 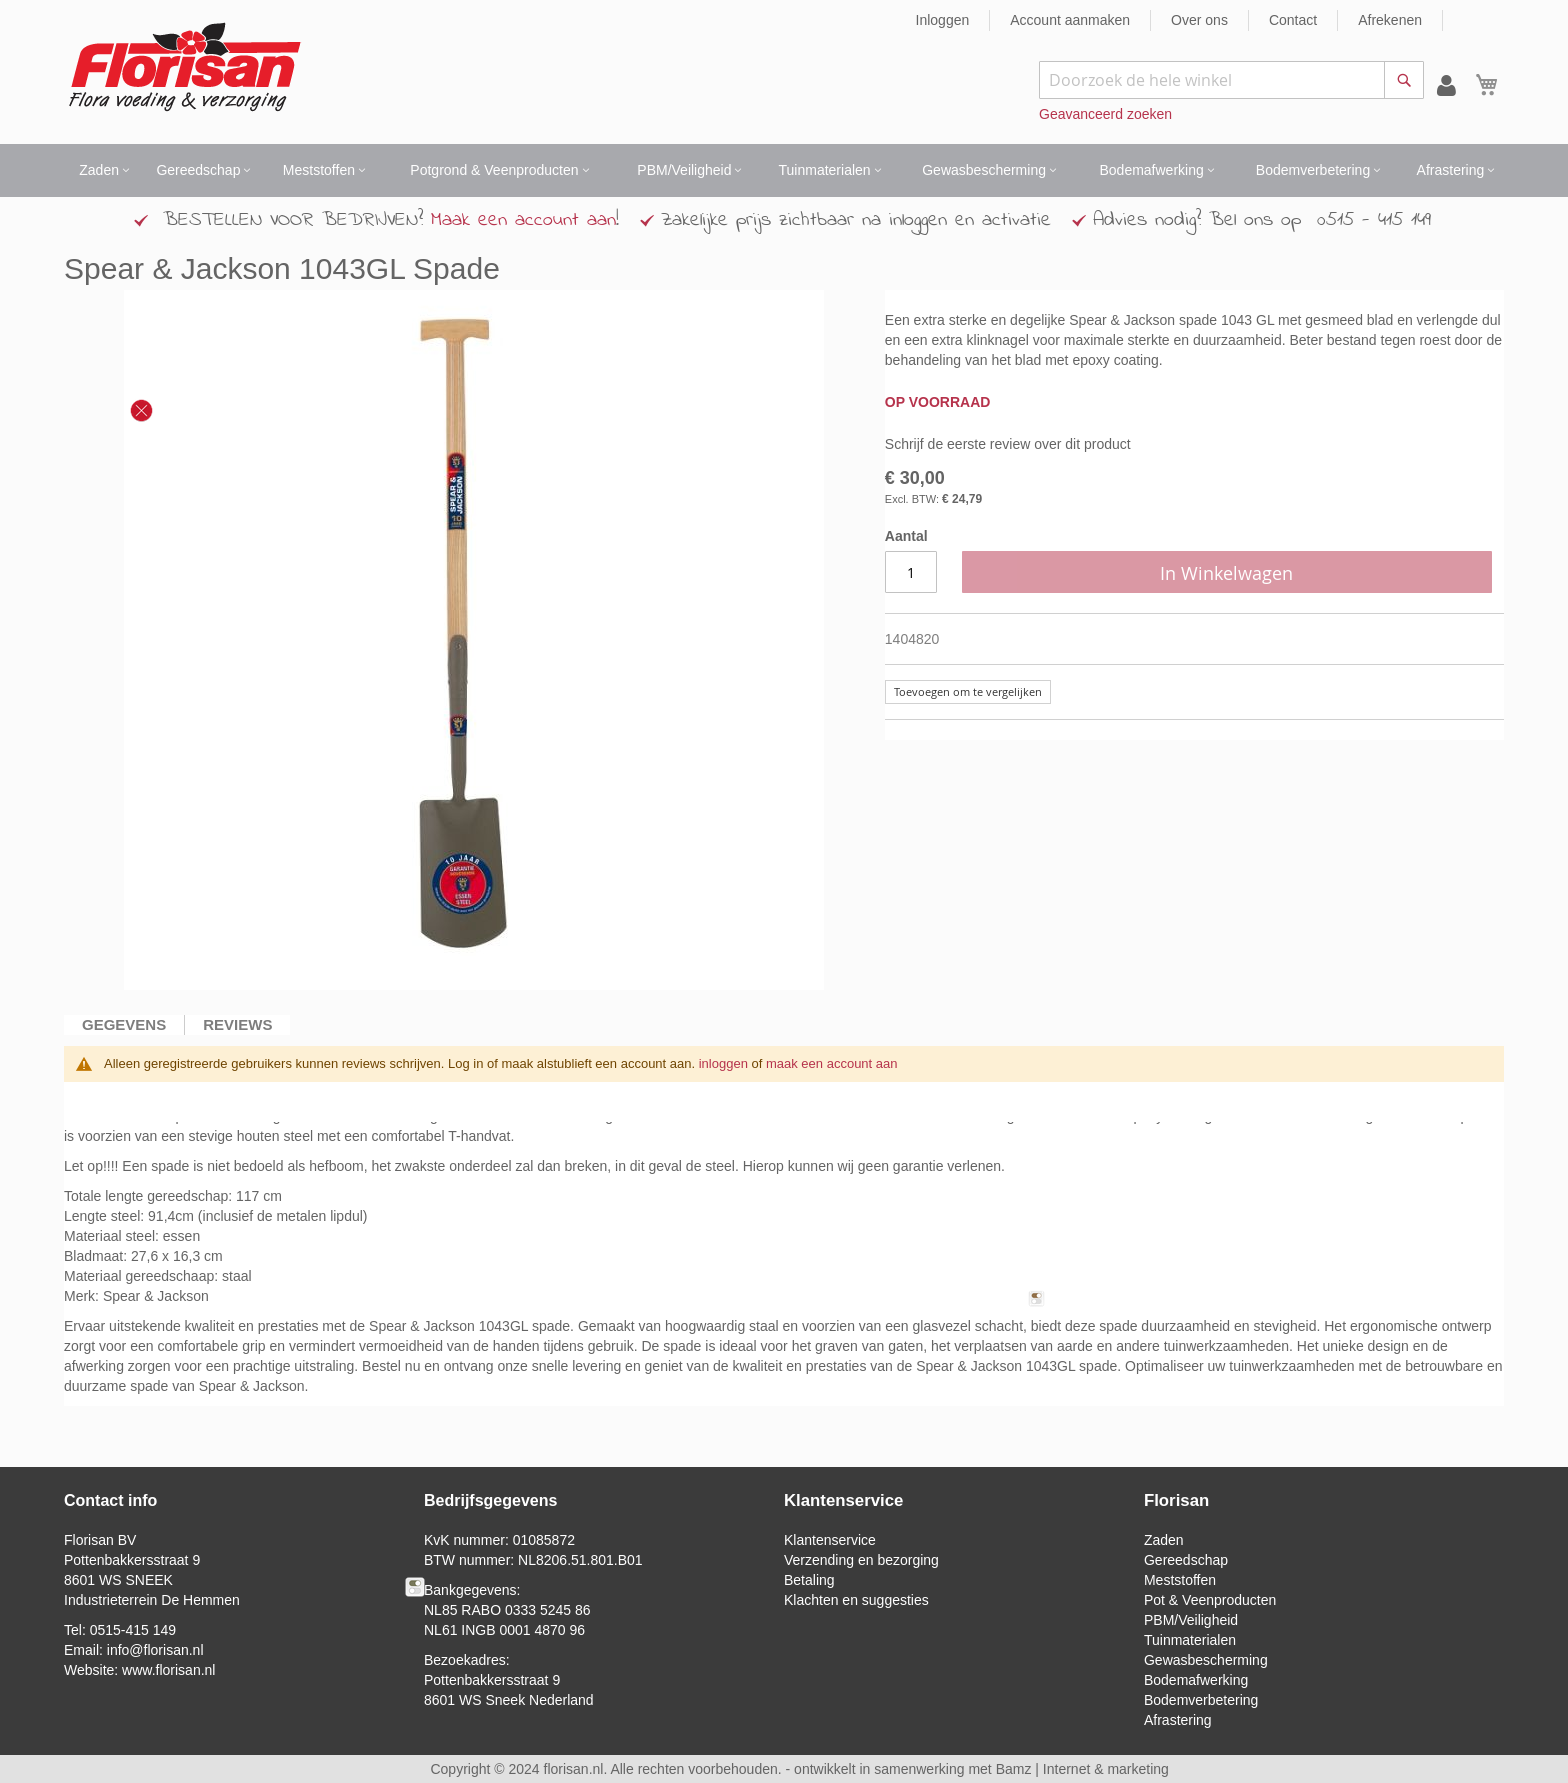 What do you see at coordinates (1036, 1298) in the screenshot?
I see `open gnome tweaks settings` at bounding box center [1036, 1298].